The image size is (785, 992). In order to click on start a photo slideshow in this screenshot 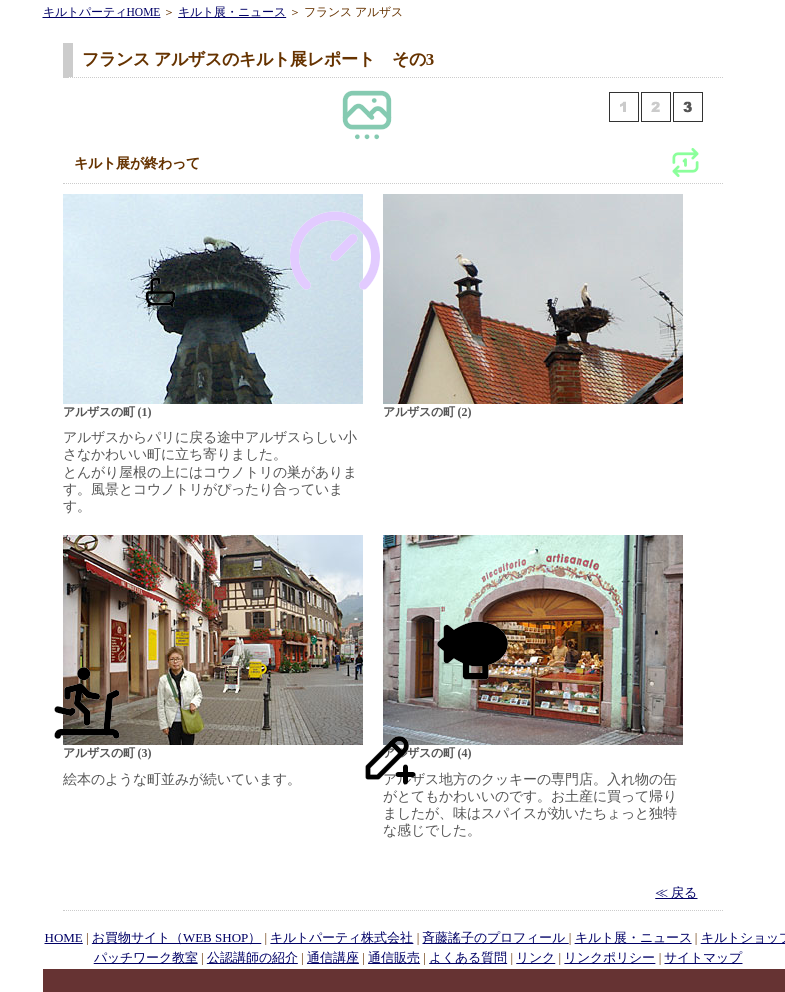, I will do `click(367, 115)`.